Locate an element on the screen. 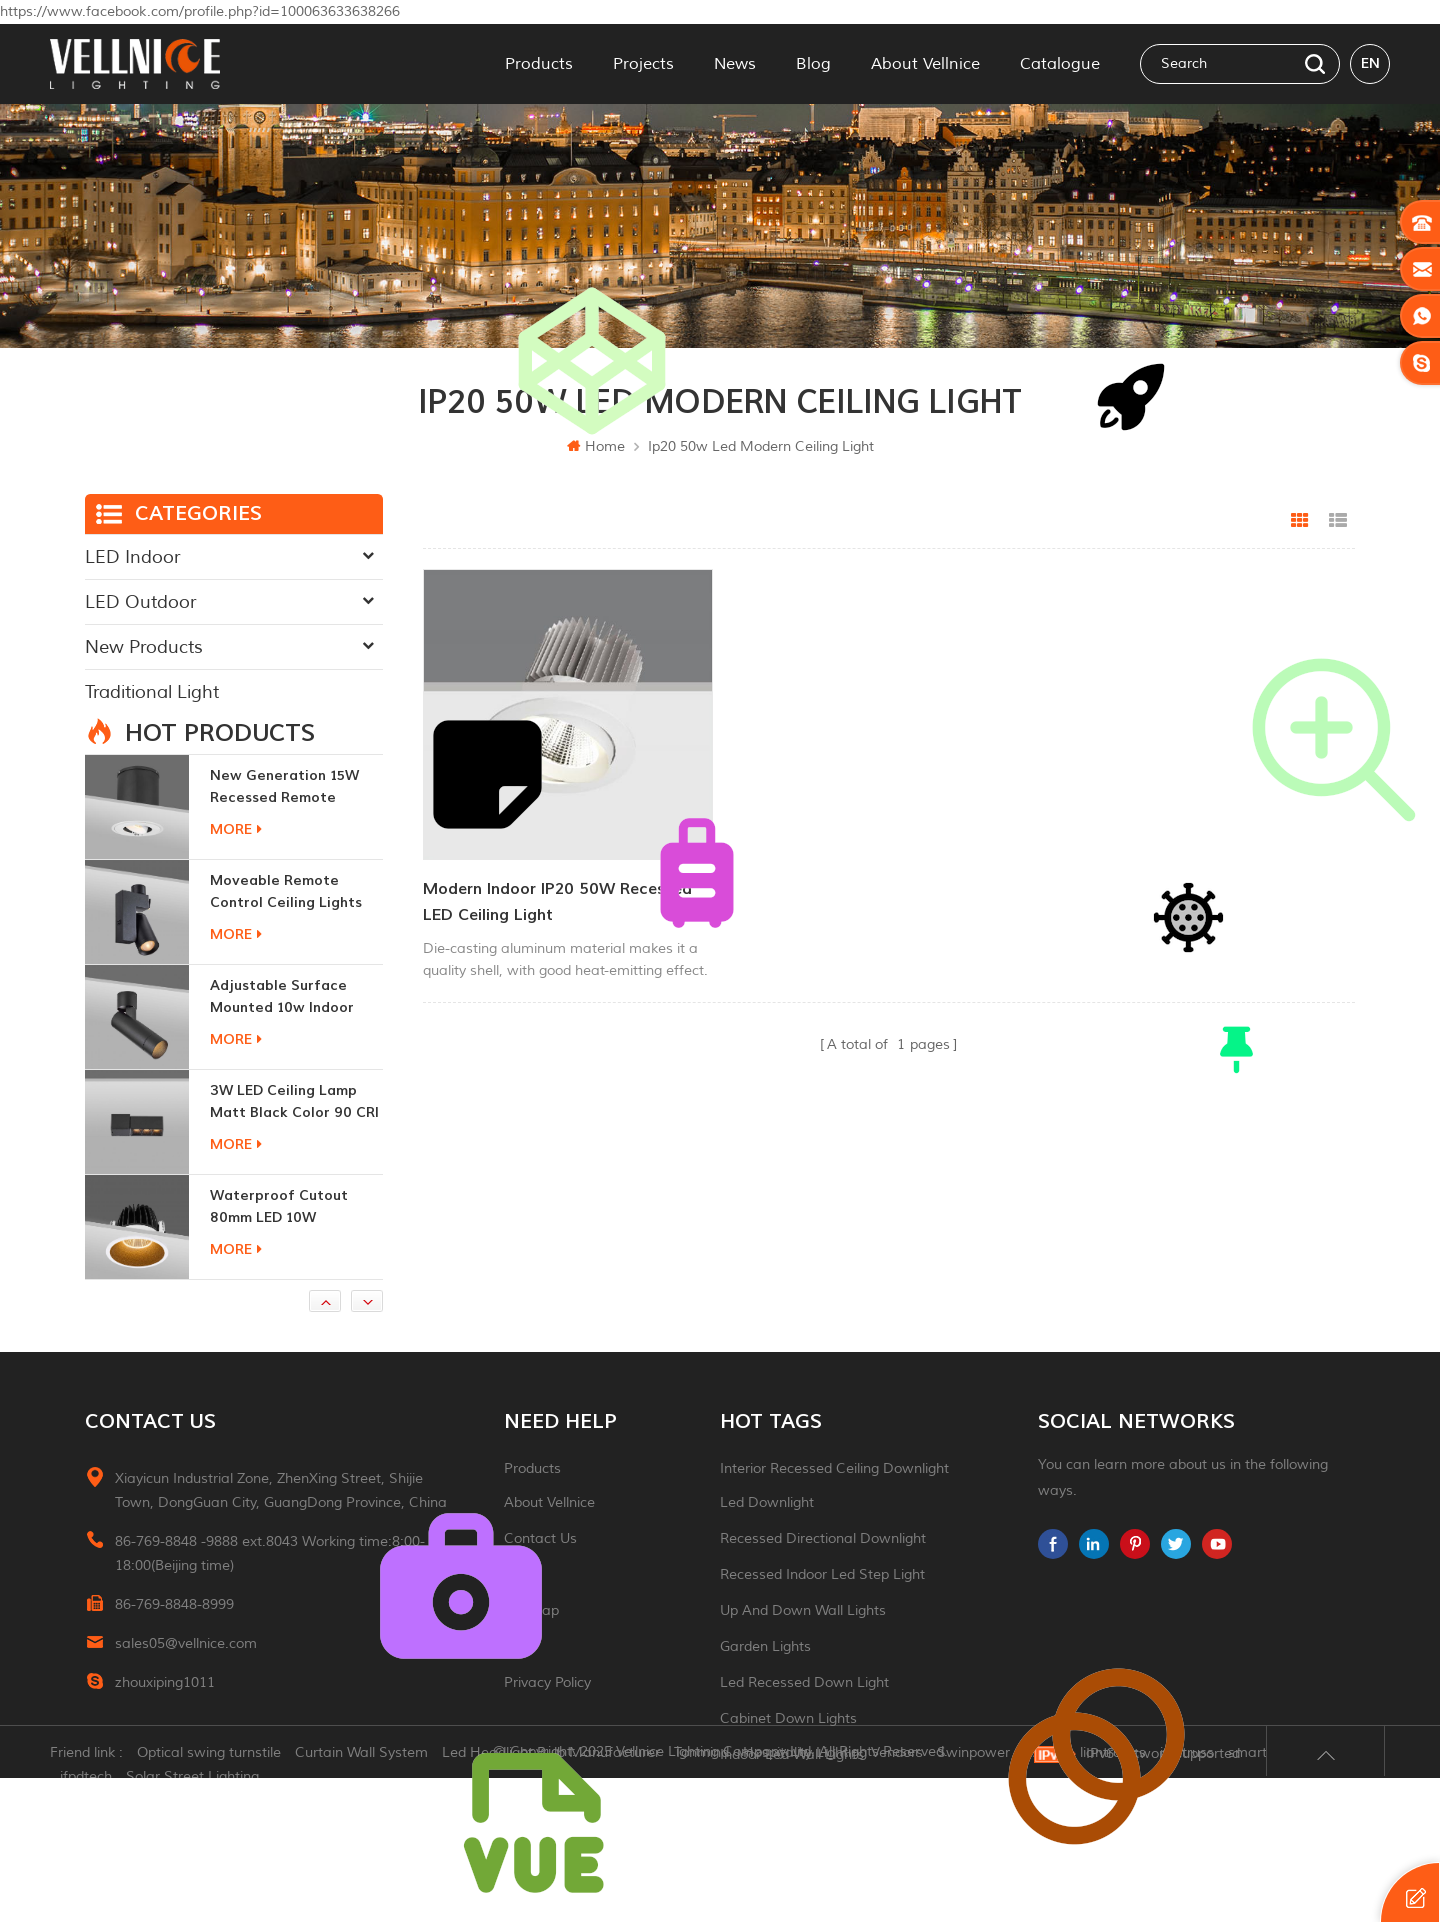 The height and width of the screenshot is (1922, 1440). indicates covid-19 or coronavirus-related content is located at coordinates (1188, 917).